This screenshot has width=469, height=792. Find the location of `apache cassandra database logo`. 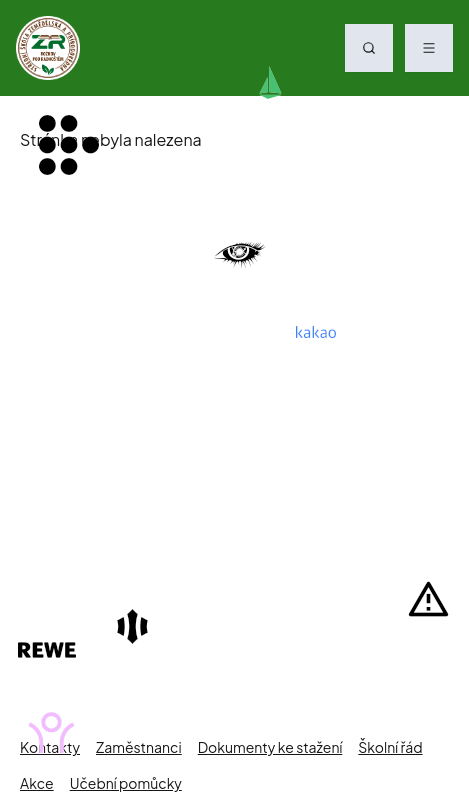

apache cassandra database logo is located at coordinates (240, 255).